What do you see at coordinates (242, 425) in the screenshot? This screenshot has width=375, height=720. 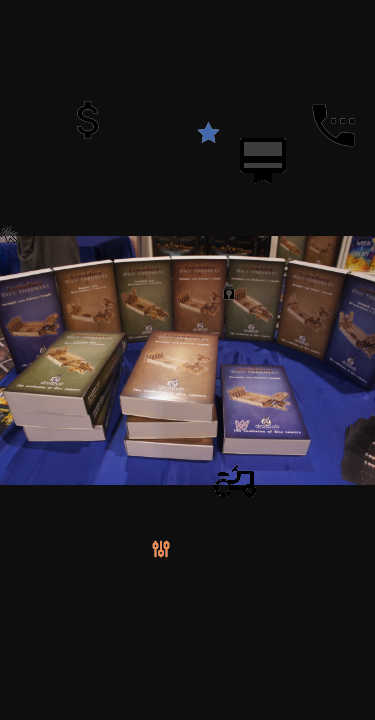 I see `open Webflow website builder` at bounding box center [242, 425].